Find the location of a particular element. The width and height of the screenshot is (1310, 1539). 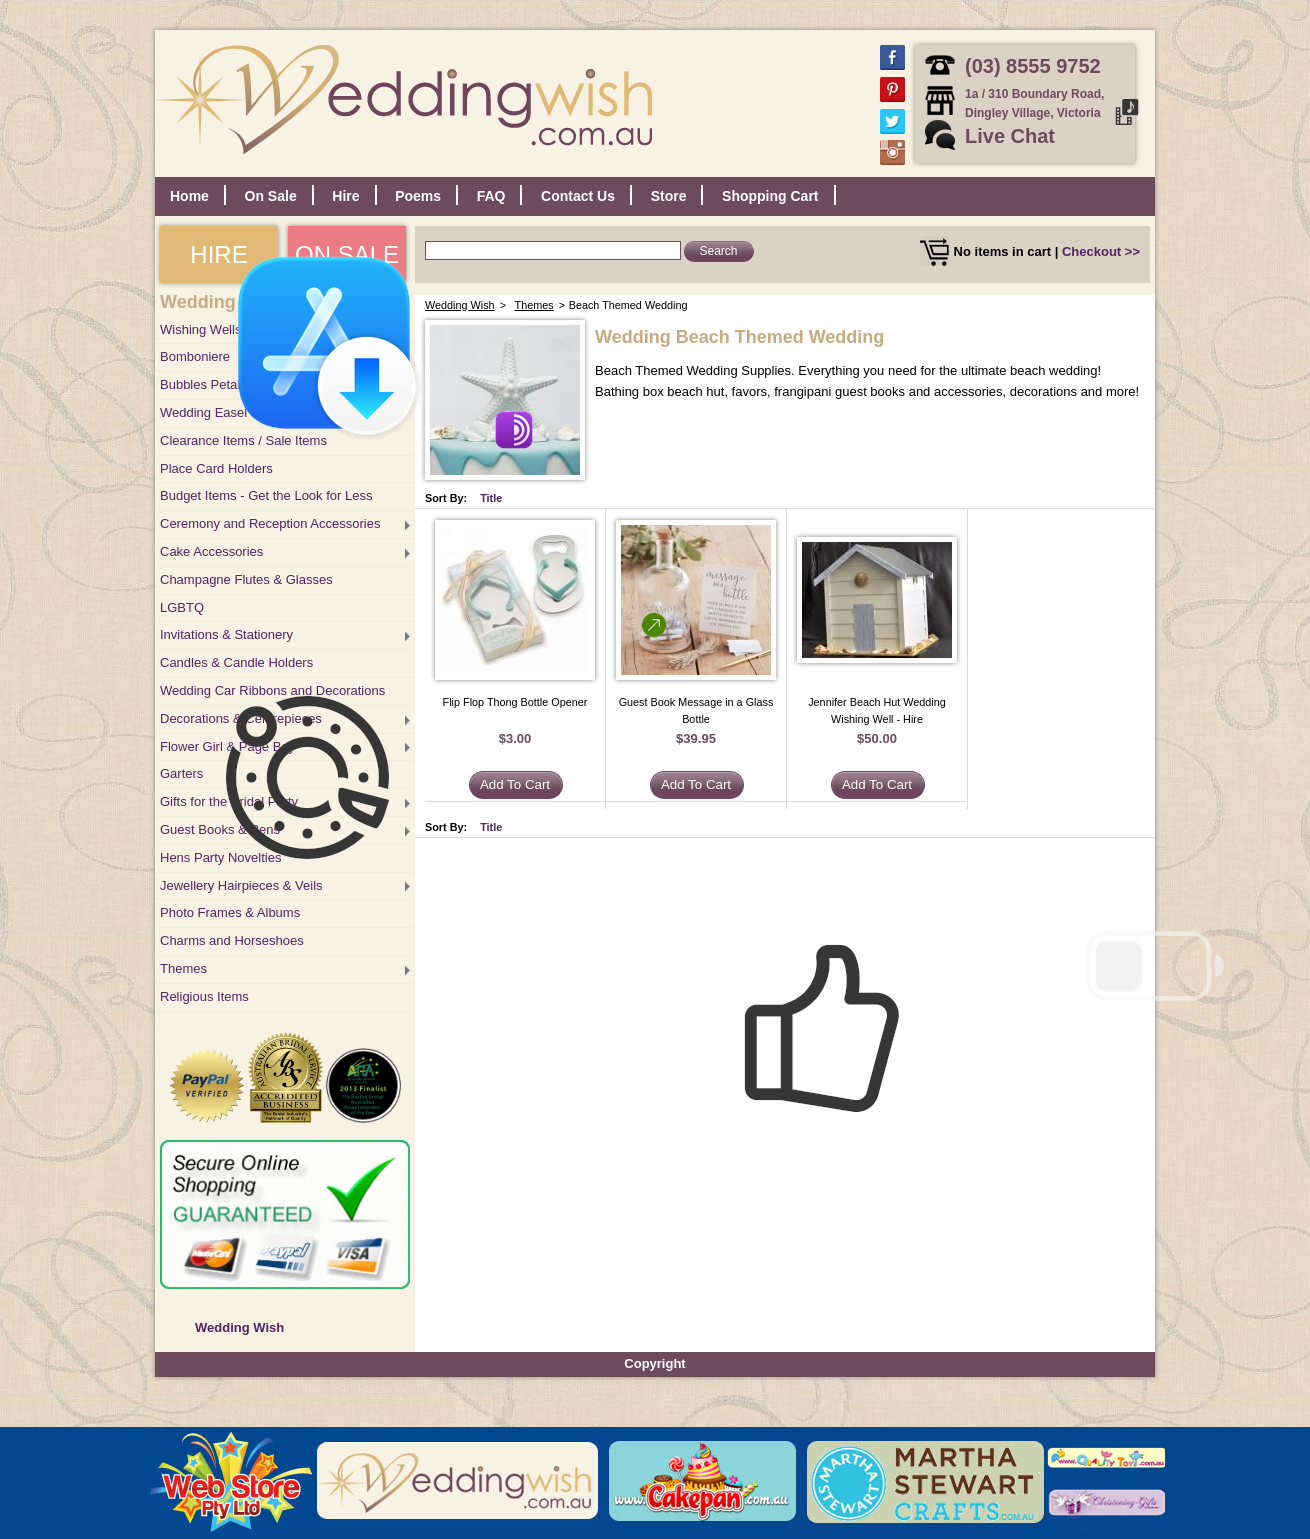

access body and hand gesture emojis is located at coordinates (816, 1028).